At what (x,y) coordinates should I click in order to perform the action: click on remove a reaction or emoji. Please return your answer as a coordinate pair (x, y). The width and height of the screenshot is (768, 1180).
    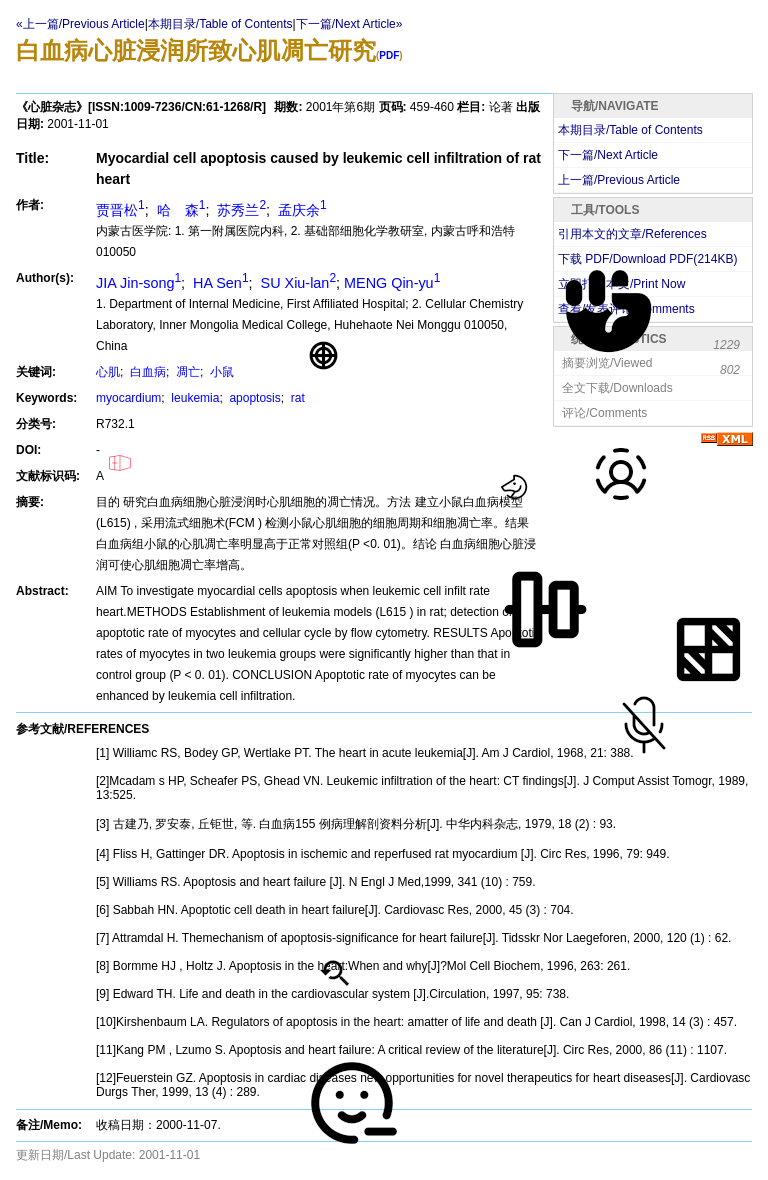
    Looking at the image, I should click on (352, 1103).